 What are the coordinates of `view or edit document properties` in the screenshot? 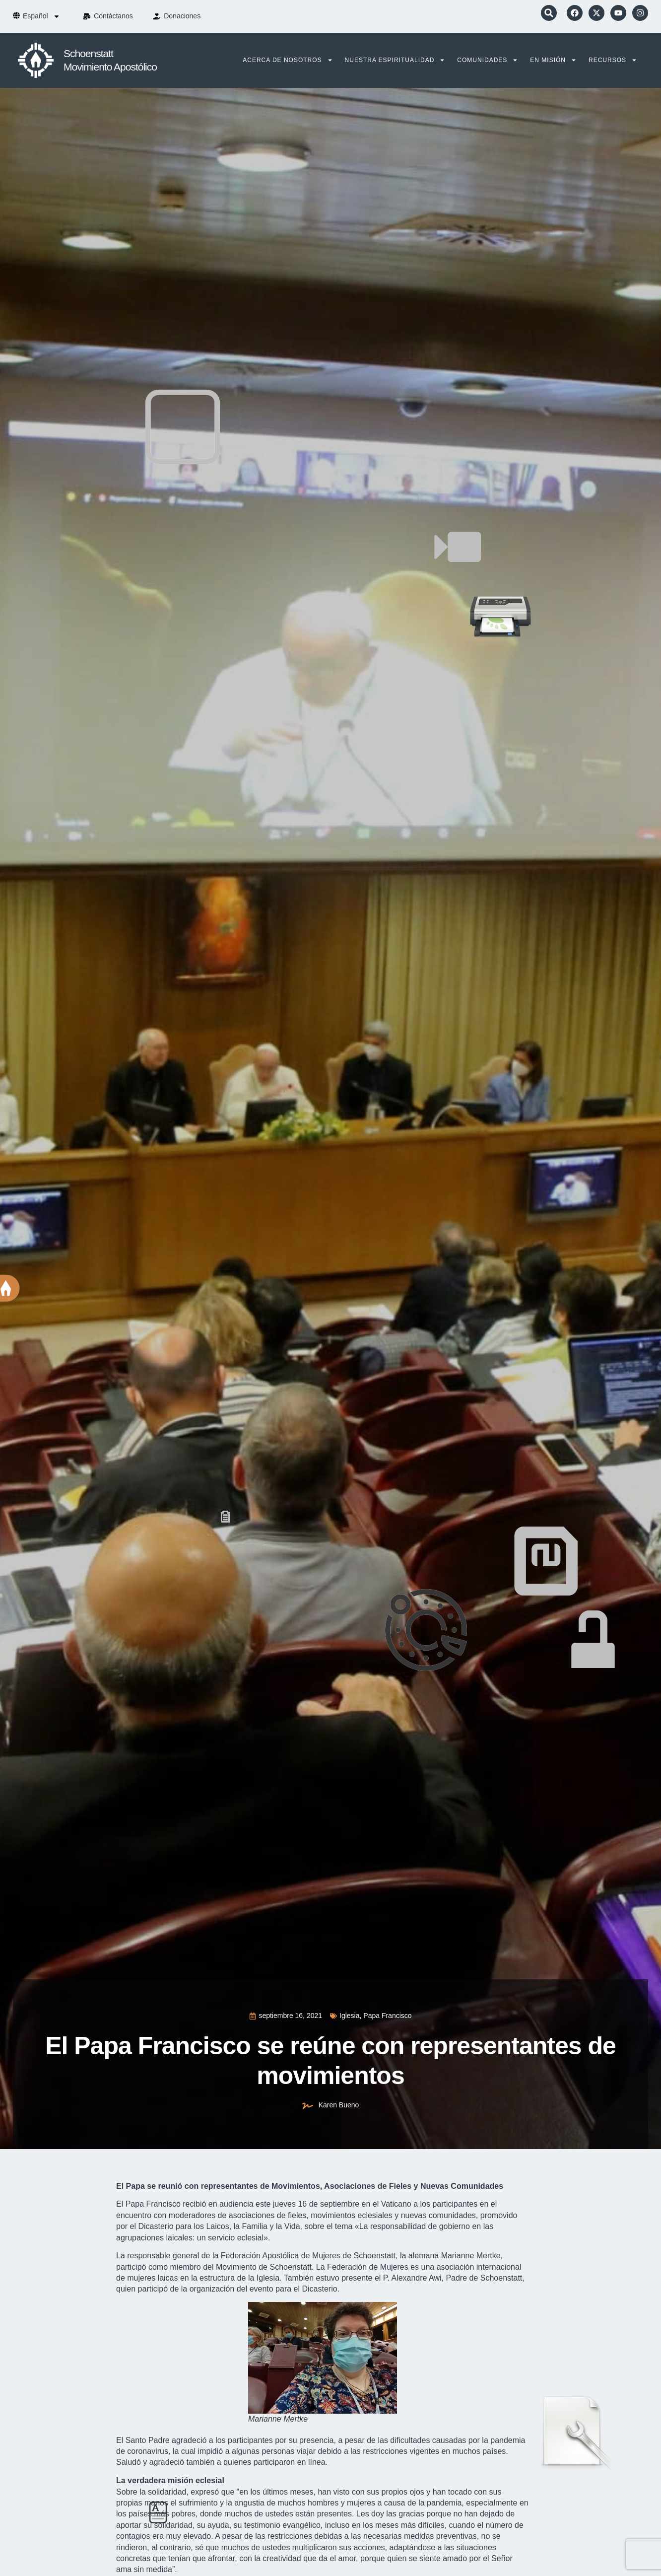 It's located at (578, 2433).